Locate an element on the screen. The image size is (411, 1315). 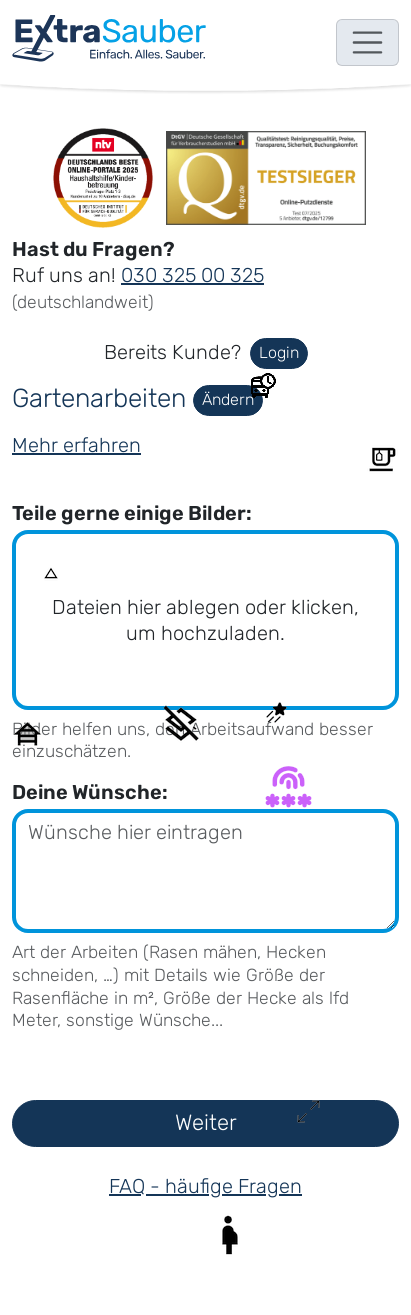
indicates pregnancy-related features or services is located at coordinates (230, 1235).